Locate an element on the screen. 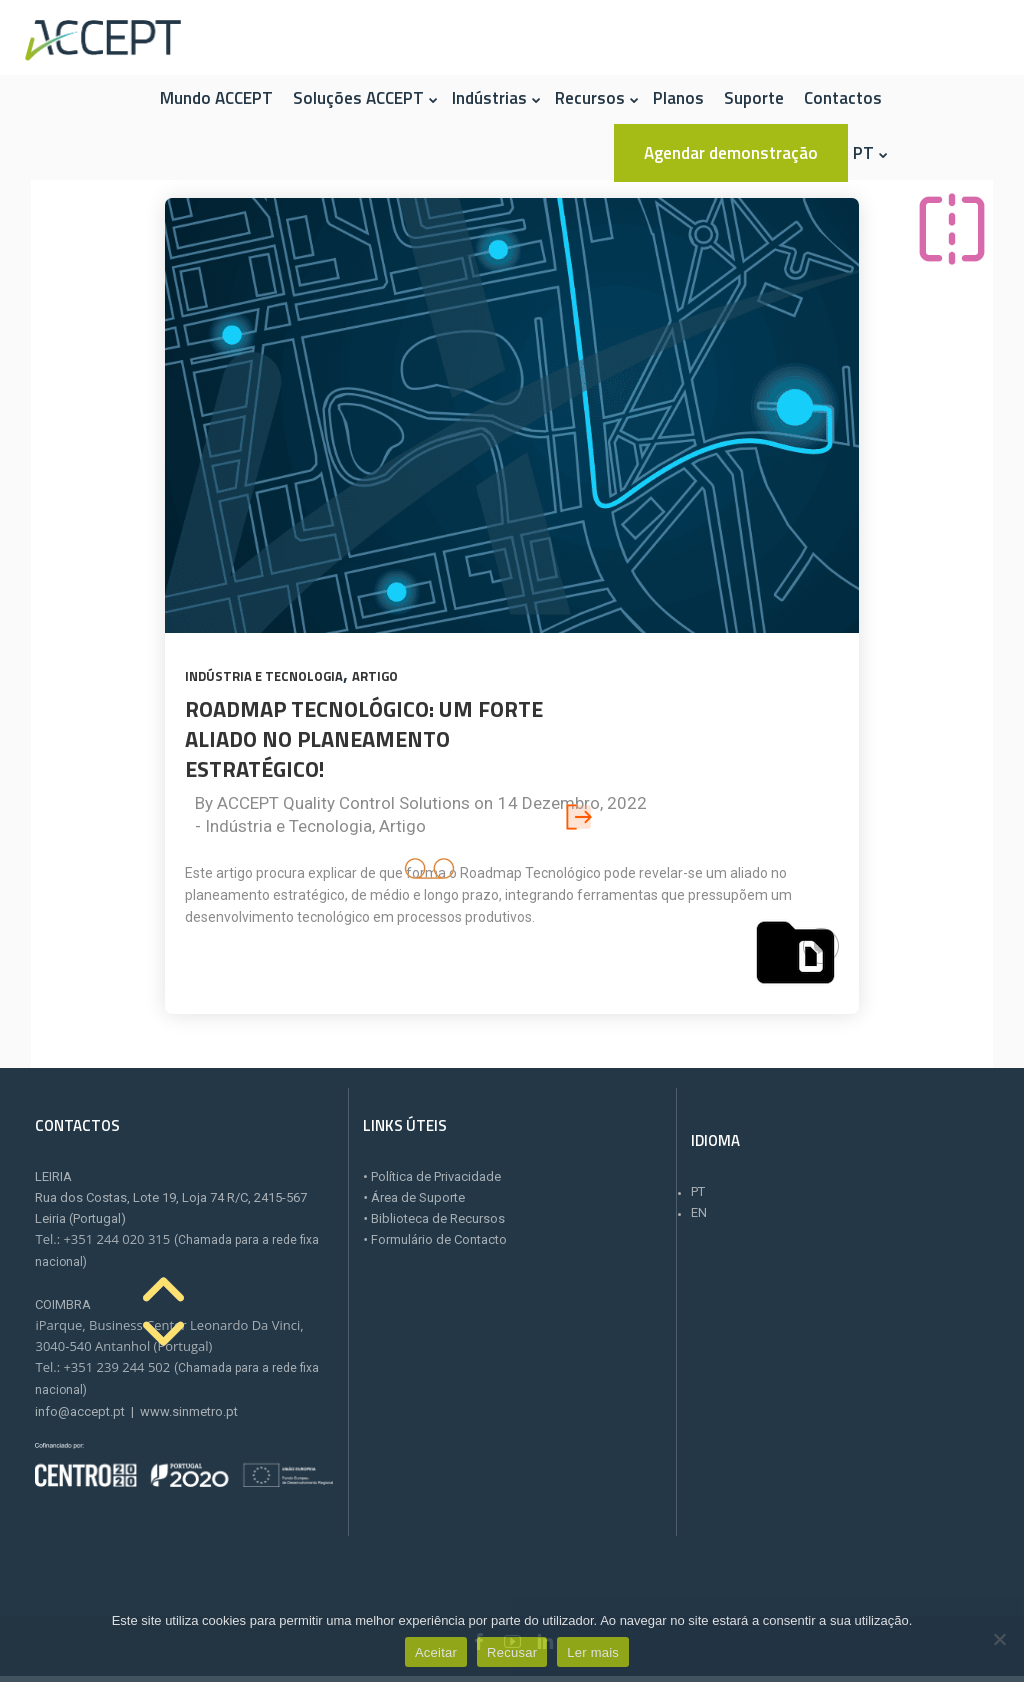 The image size is (1024, 1682). flip image horizontally is located at coordinates (952, 229).